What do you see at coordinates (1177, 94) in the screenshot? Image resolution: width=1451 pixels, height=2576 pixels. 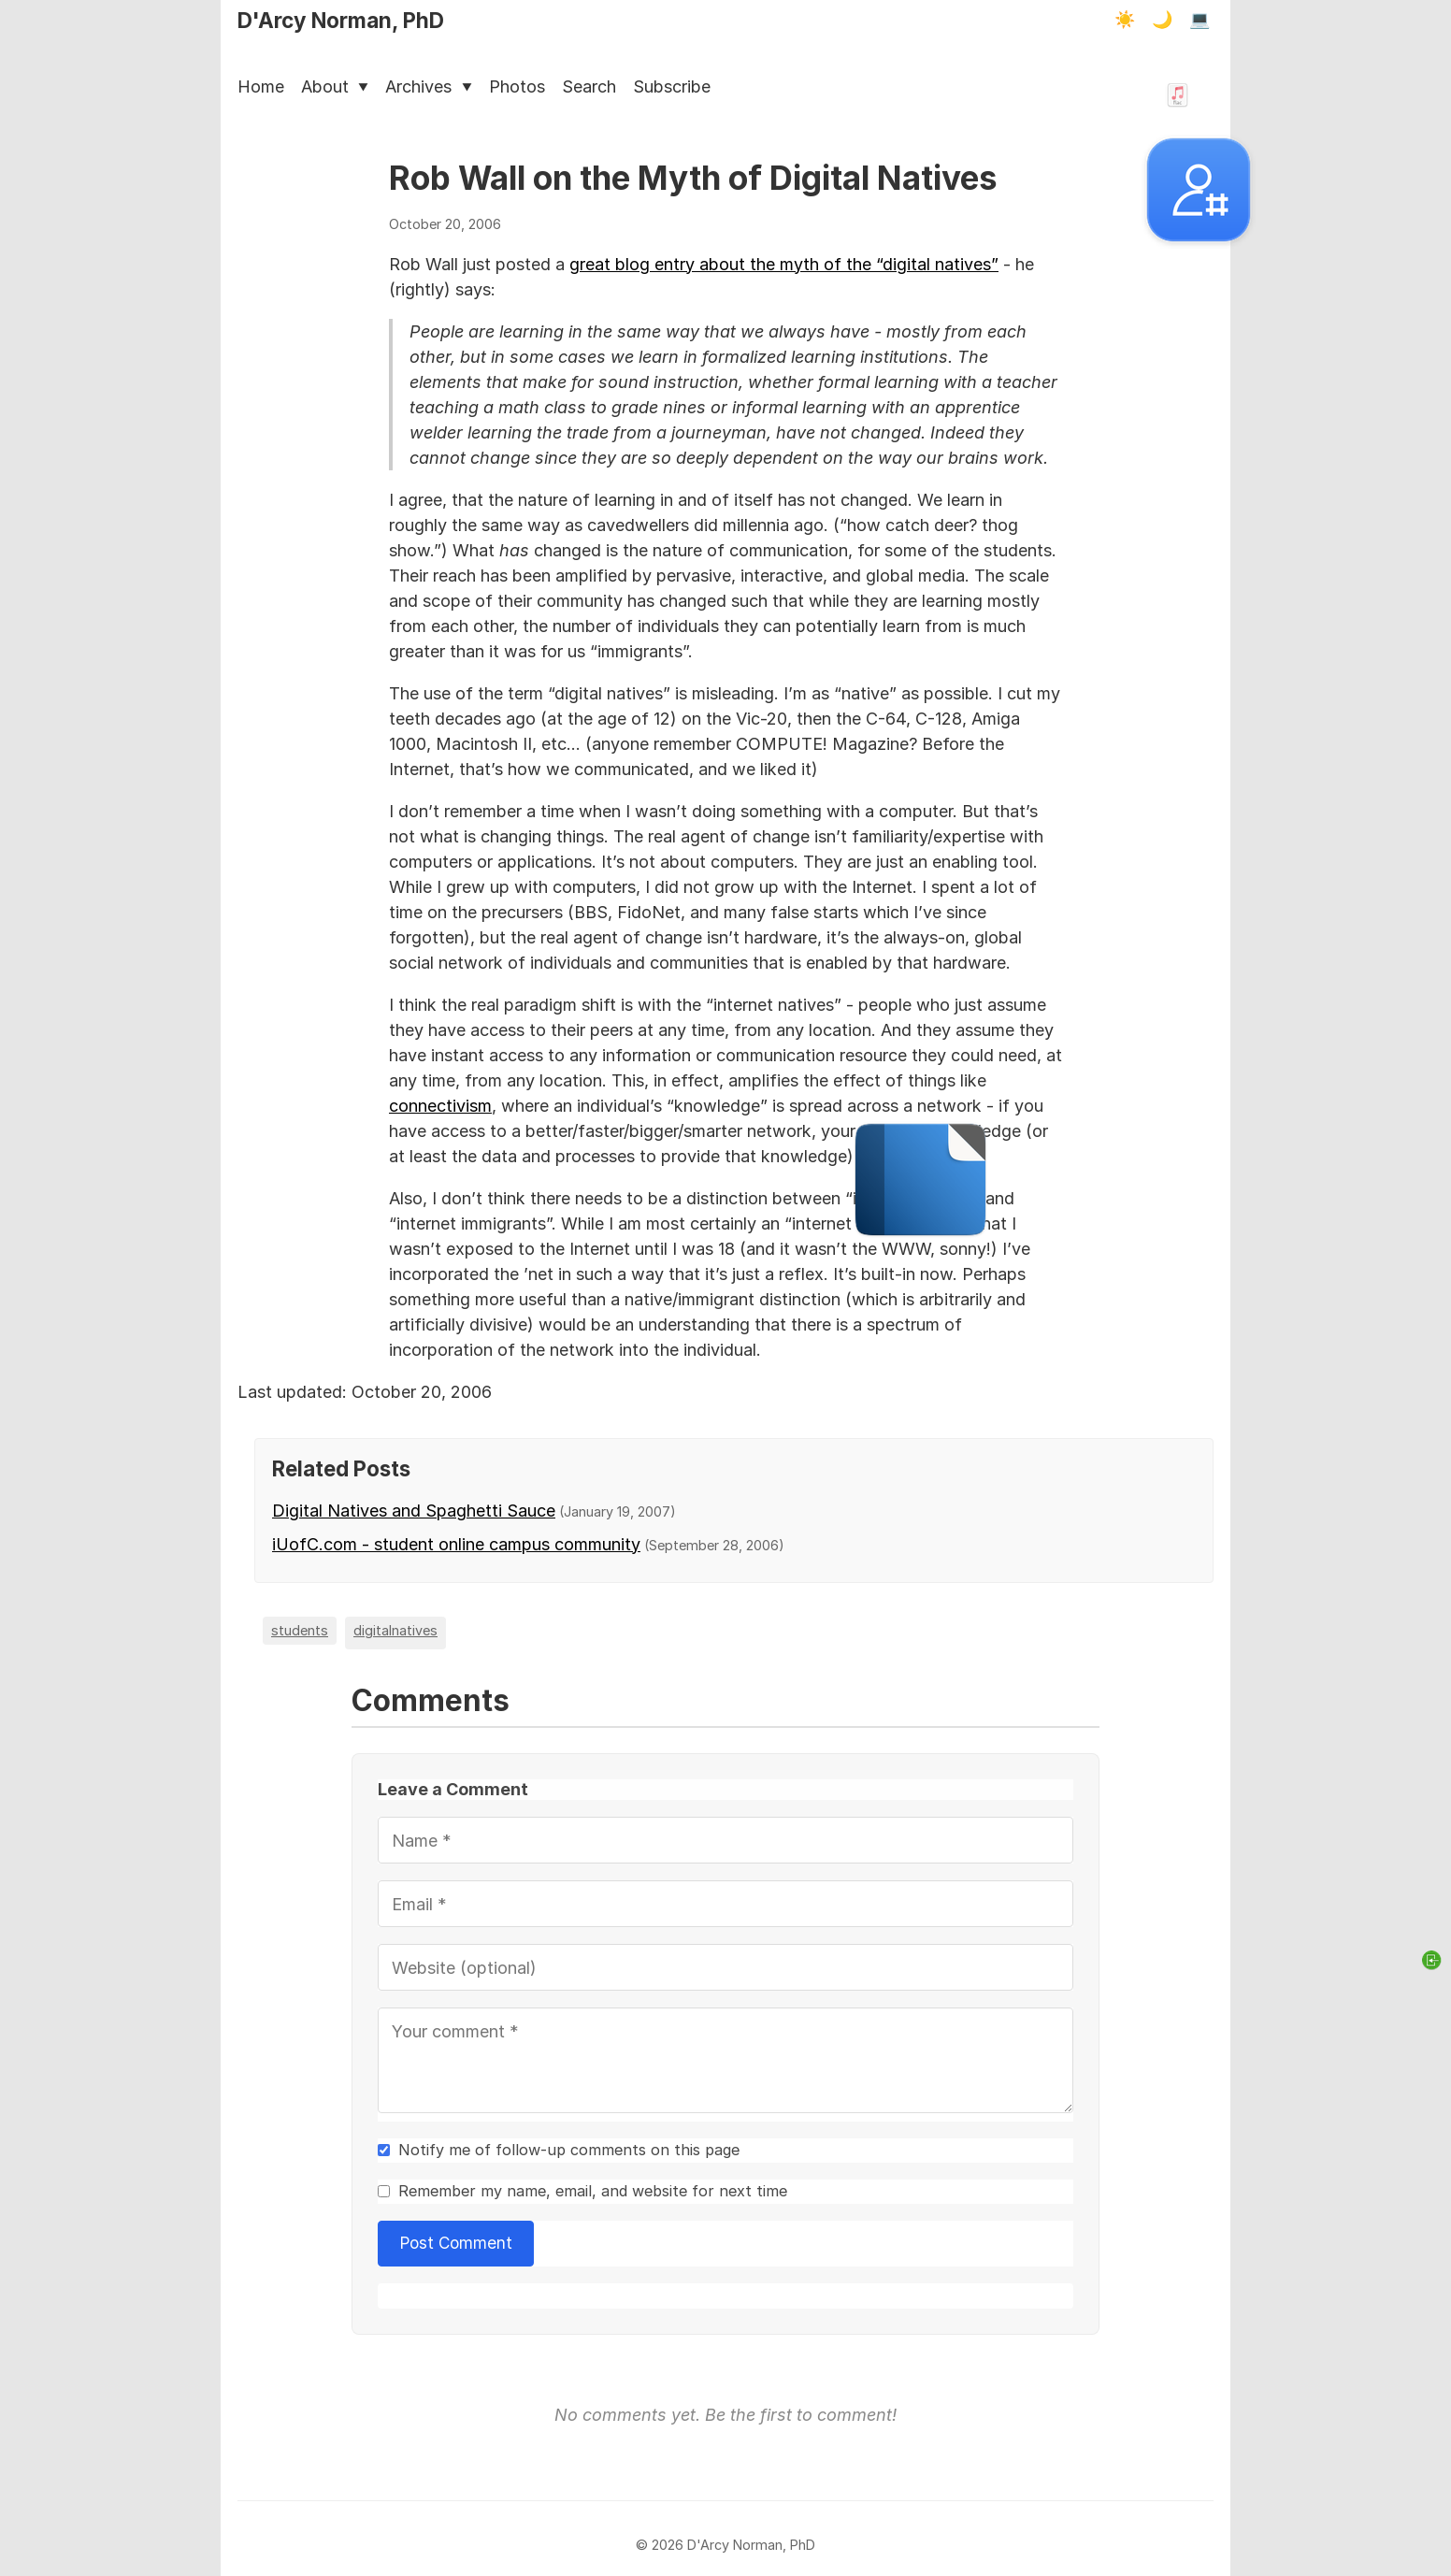 I see `a flac audio file` at bounding box center [1177, 94].